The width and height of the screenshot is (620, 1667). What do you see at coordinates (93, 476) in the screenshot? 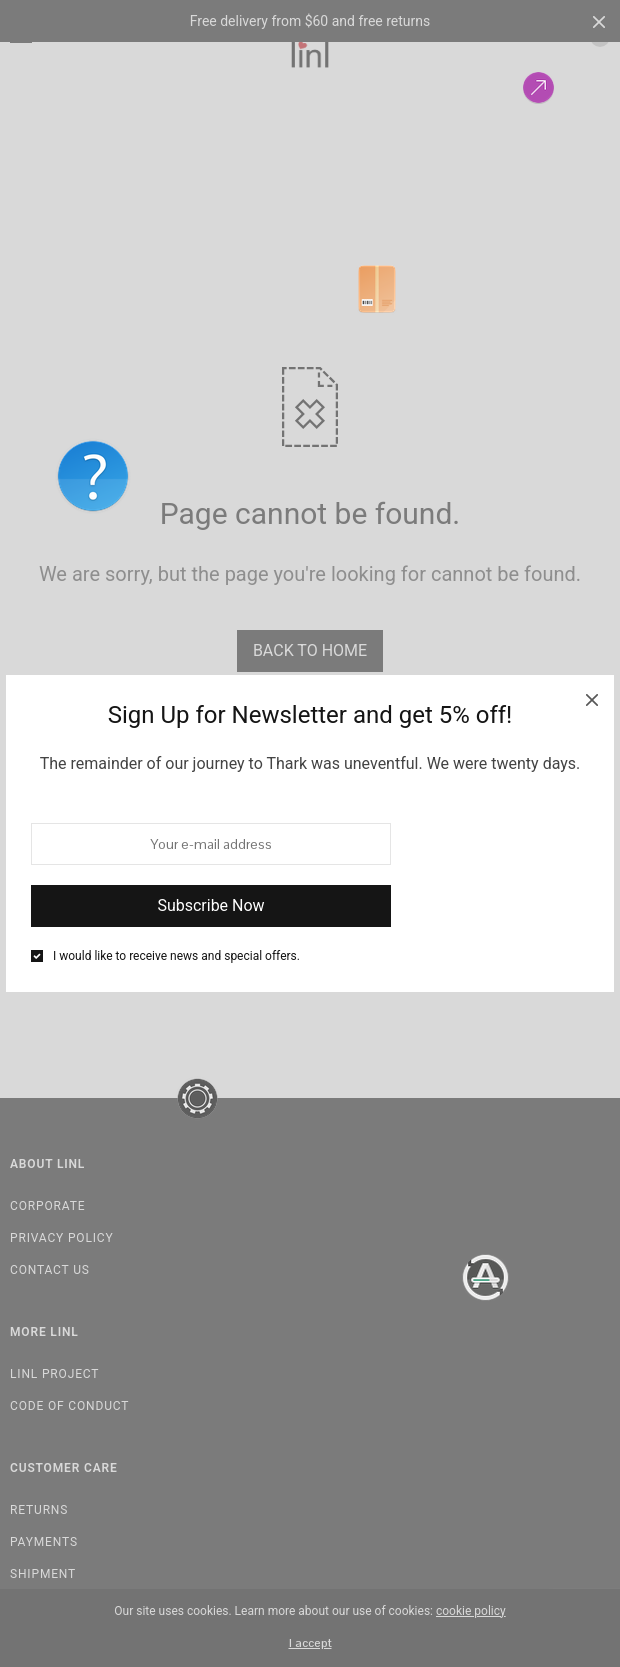
I see `access help or frequently asked questions` at bounding box center [93, 476].